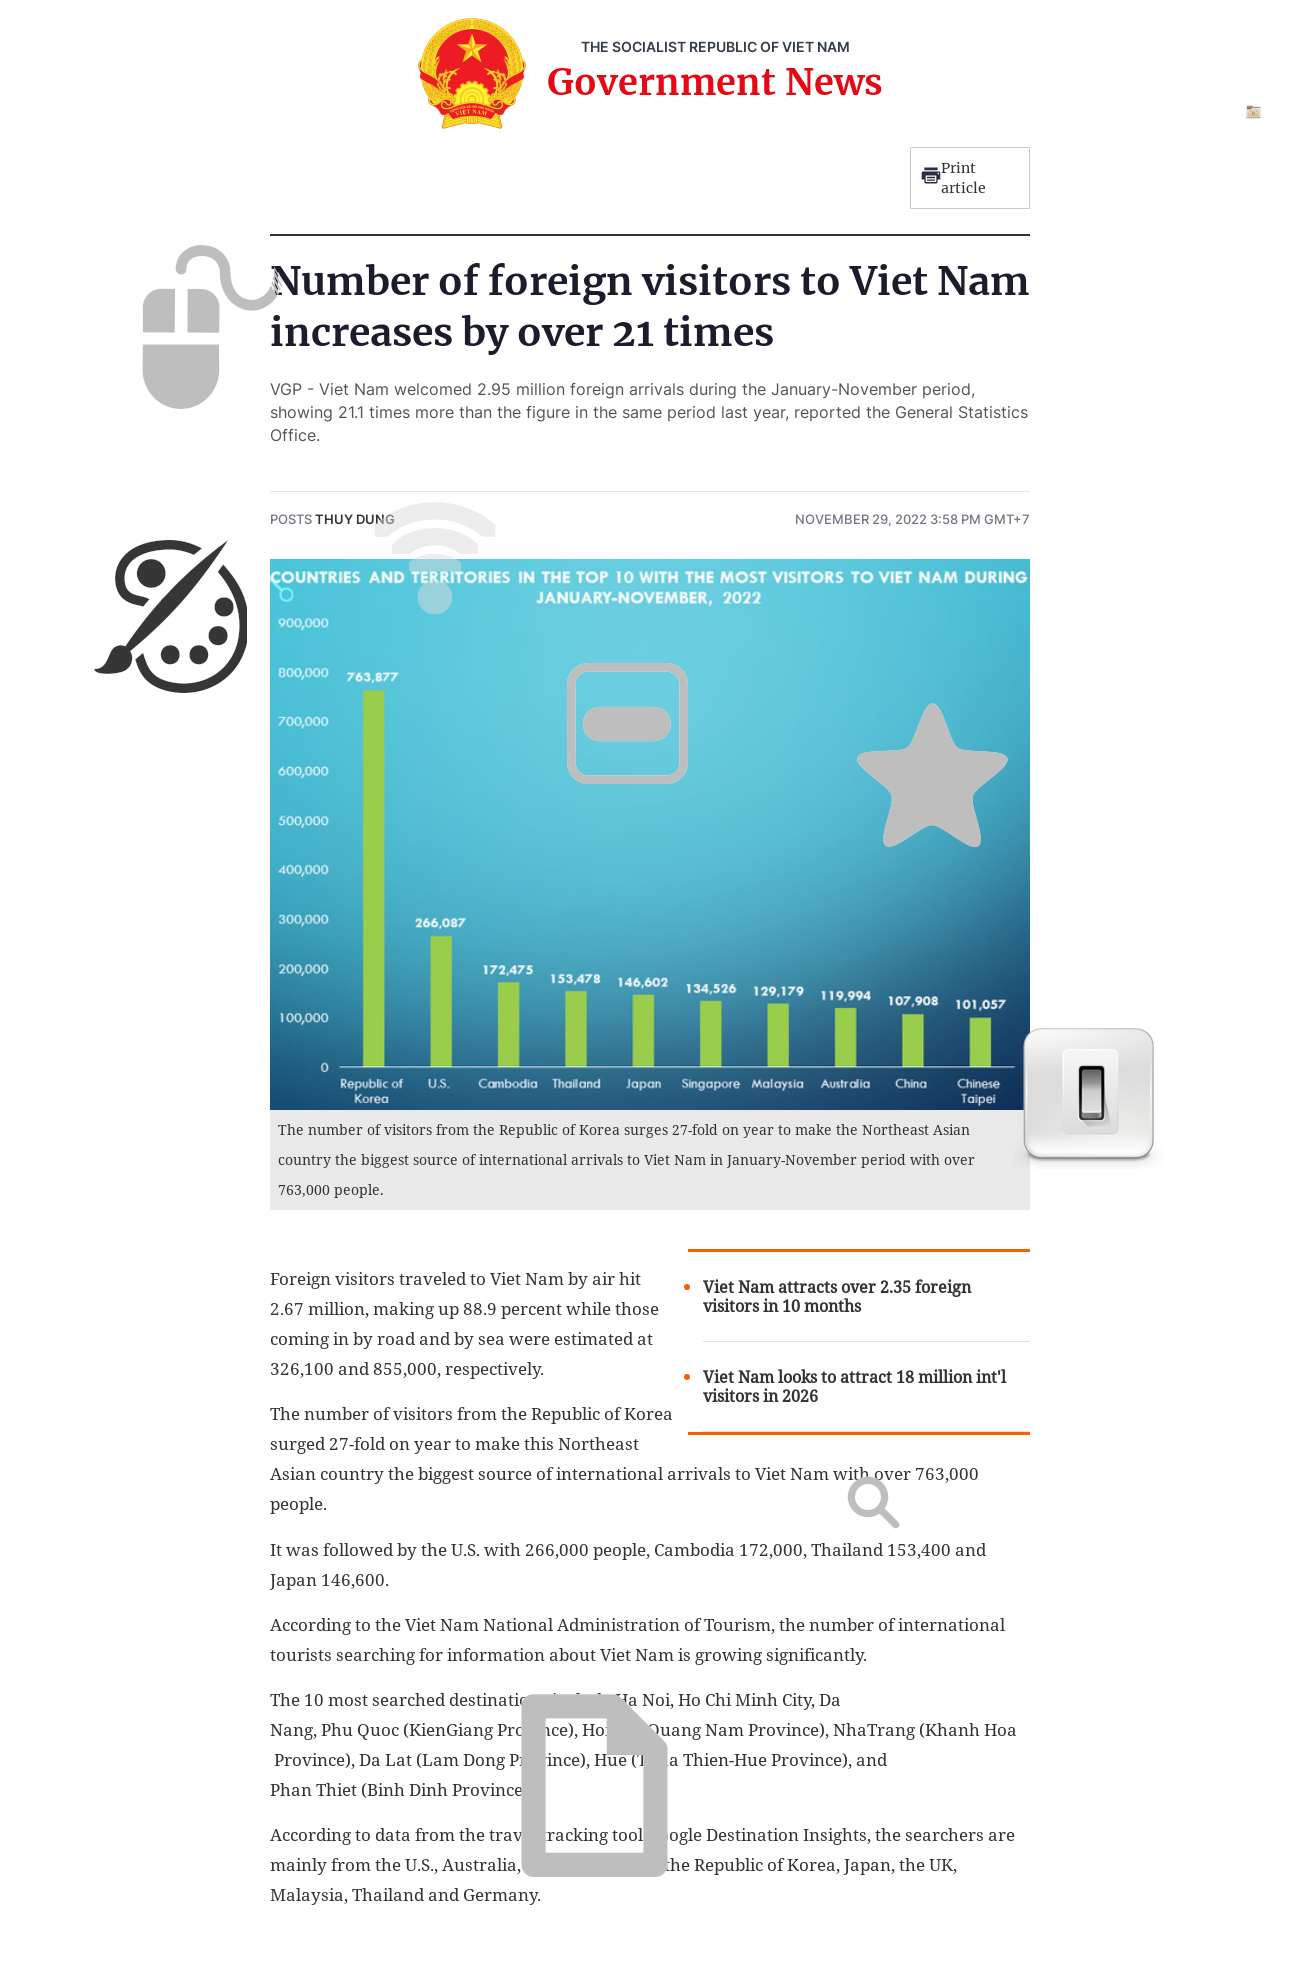 Image resolution: width=1300 pixels, height=1987 pixels. I want to click on shut down or power off the system, so click(1088, 1093).